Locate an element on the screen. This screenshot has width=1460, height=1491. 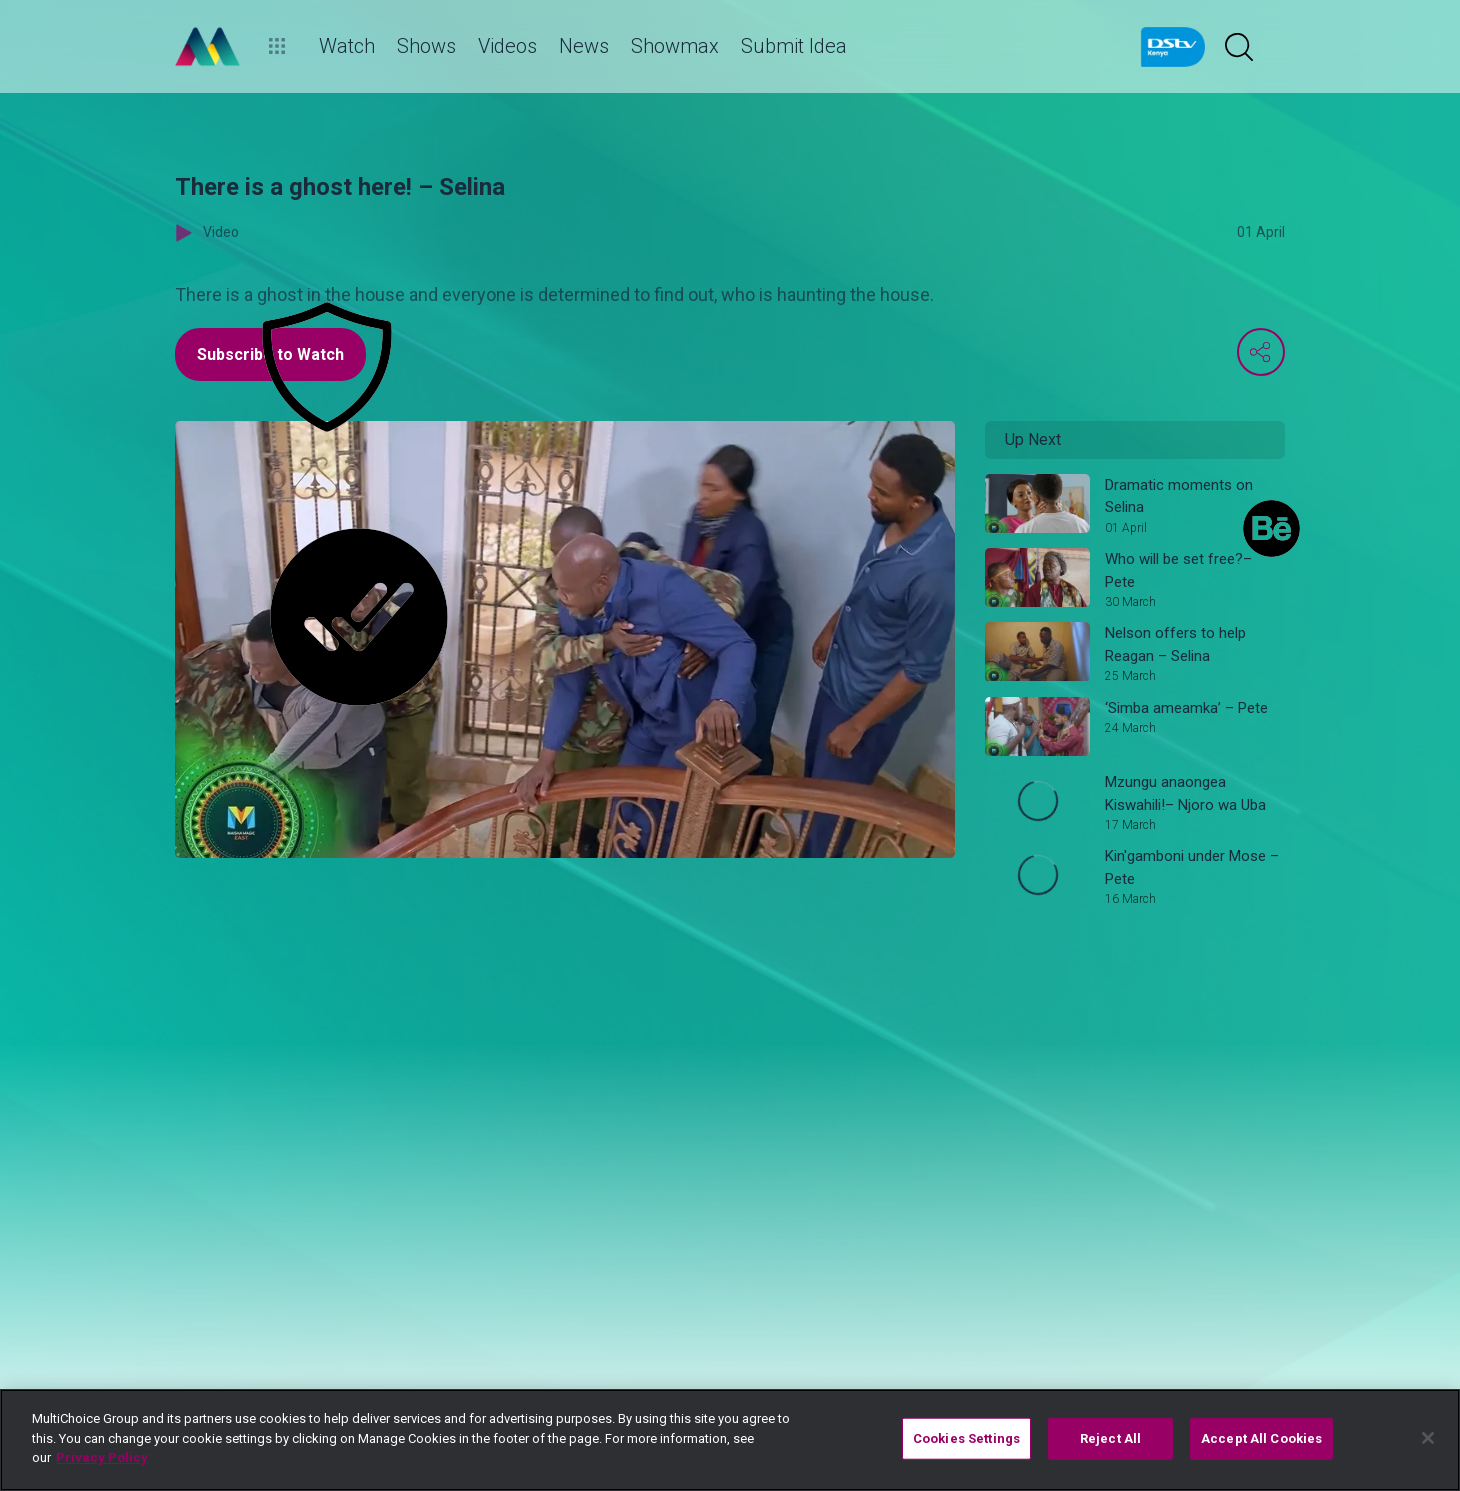
visit Behance profile or portfolio is located at coordinates (1271, 528).